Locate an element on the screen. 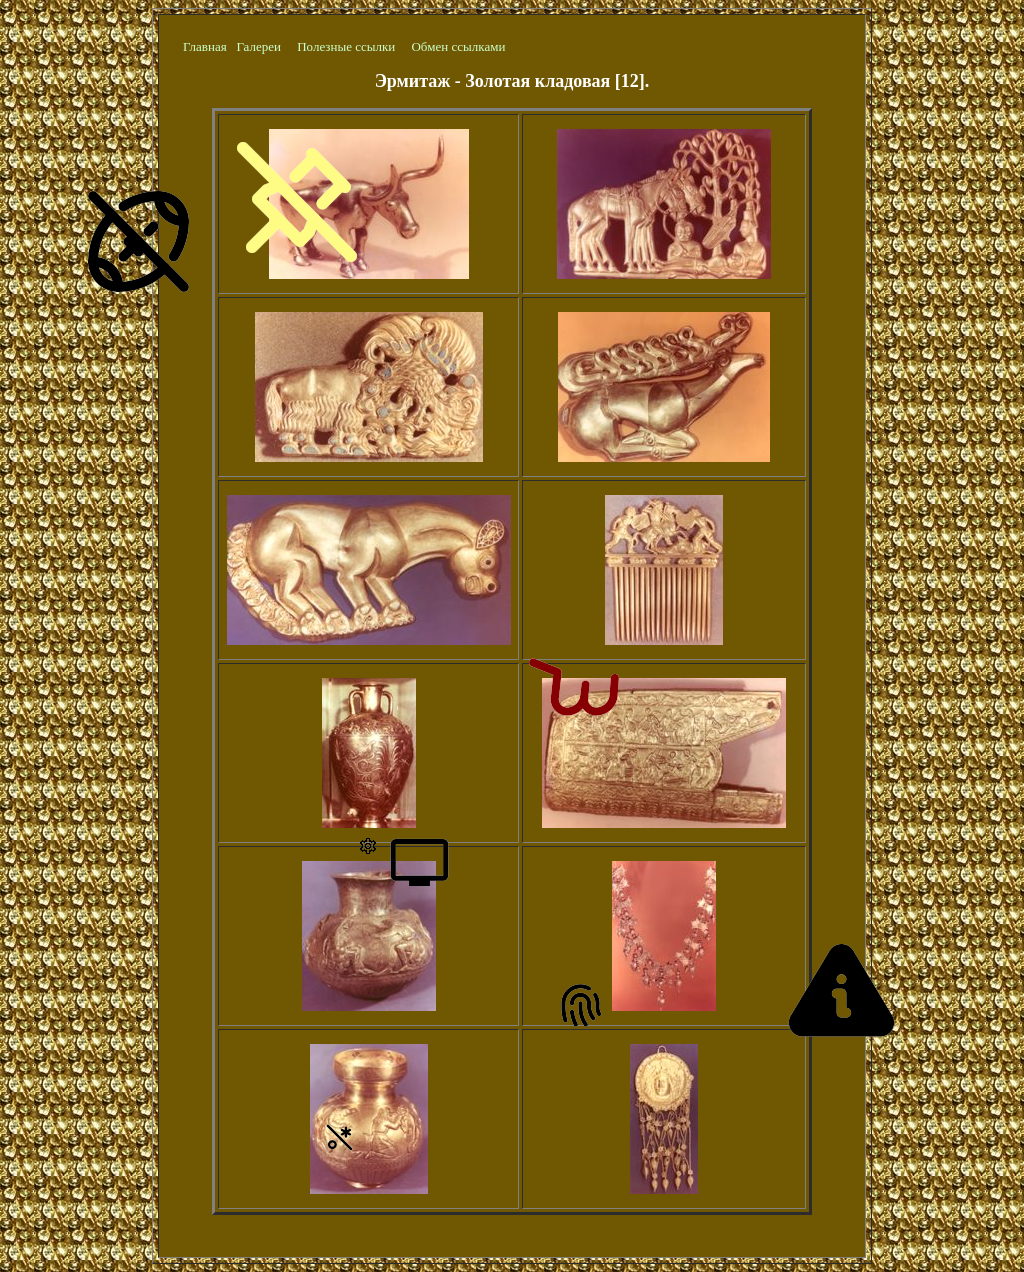  disable regular expression search is located at coordinates (339, 1137).